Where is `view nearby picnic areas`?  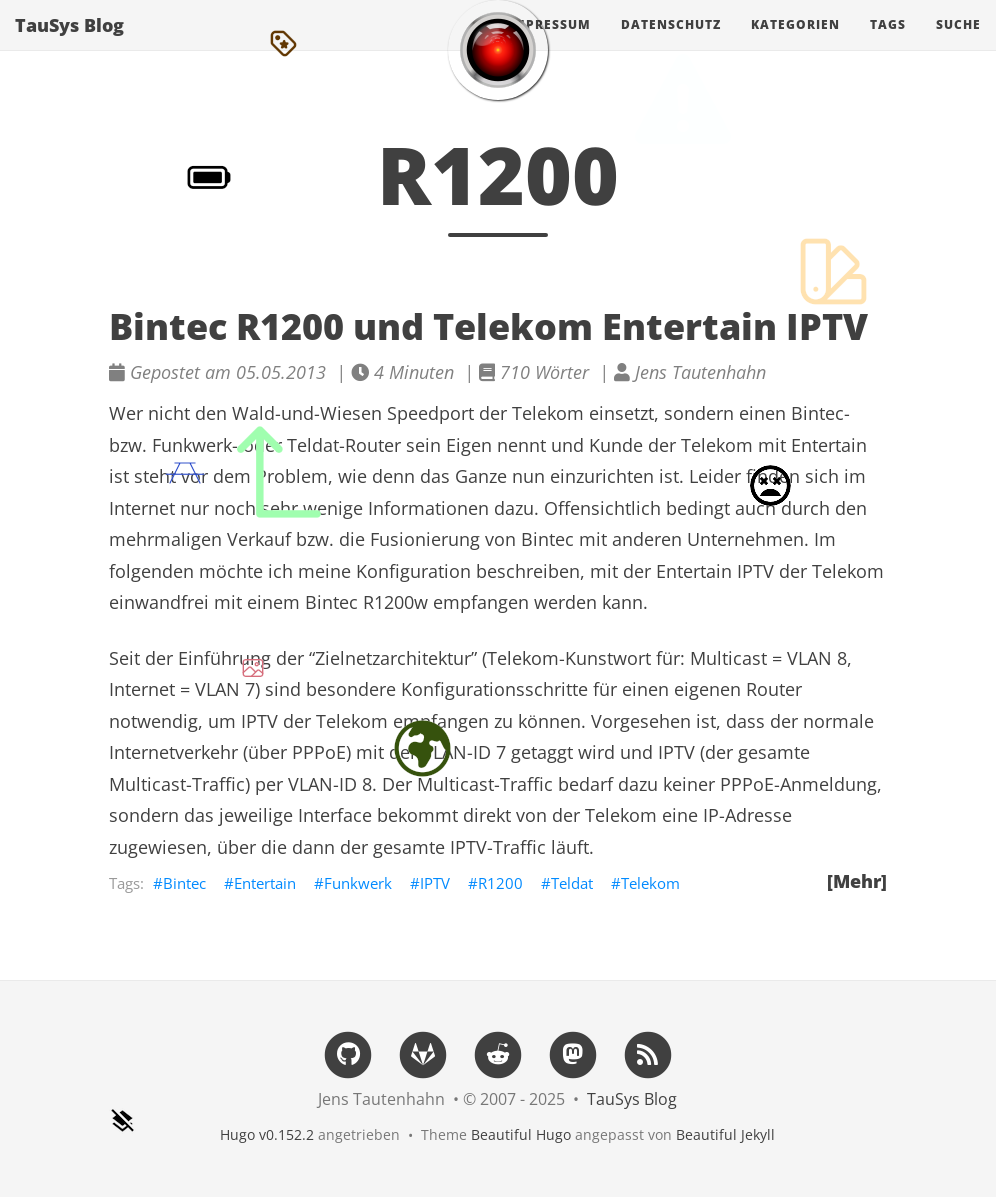
view nearby picnic areas is located at coordinates (185, 473).